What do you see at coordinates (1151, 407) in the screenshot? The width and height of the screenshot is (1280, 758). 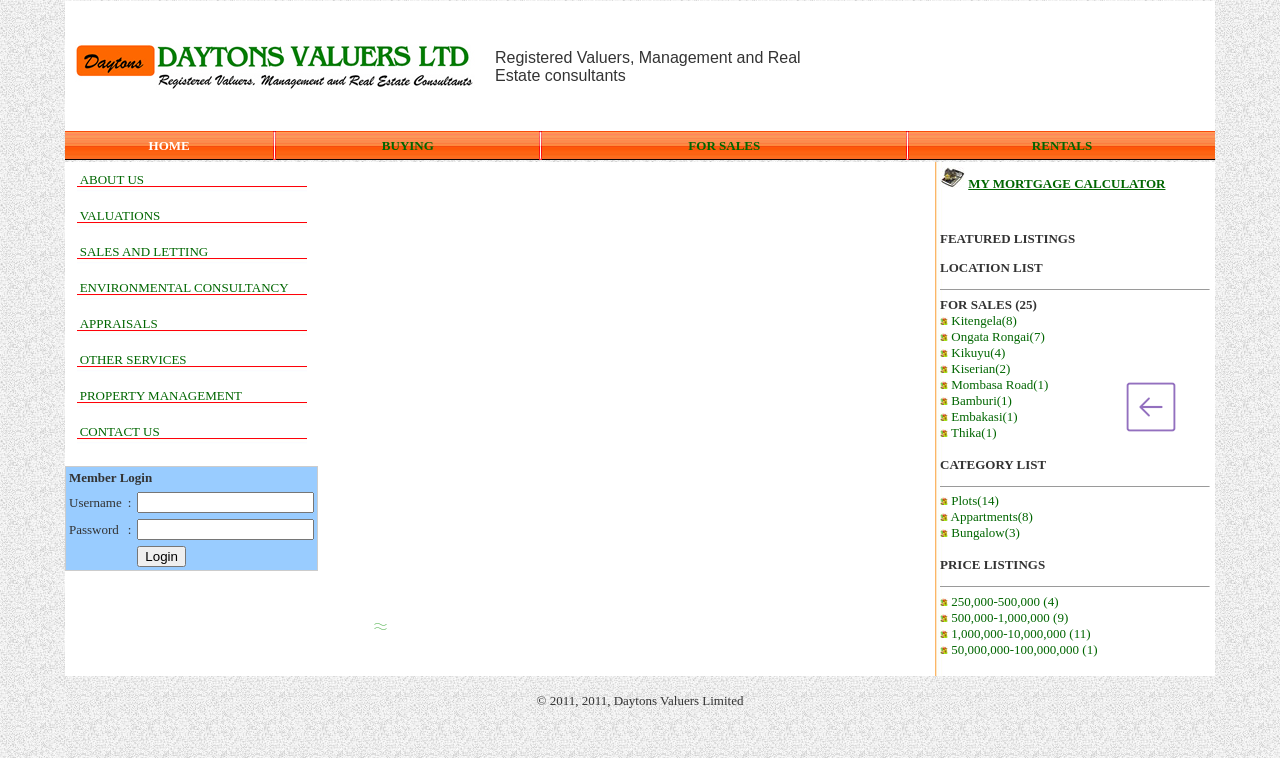 I see `go back to previous screen` at bounding box center [1151, 407].